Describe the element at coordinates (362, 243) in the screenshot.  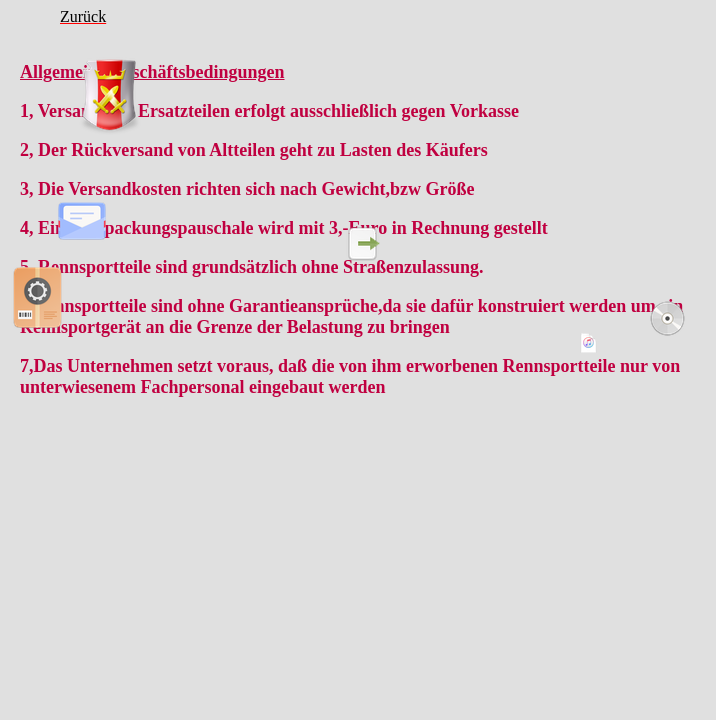
I see `export document to another location` at that location.